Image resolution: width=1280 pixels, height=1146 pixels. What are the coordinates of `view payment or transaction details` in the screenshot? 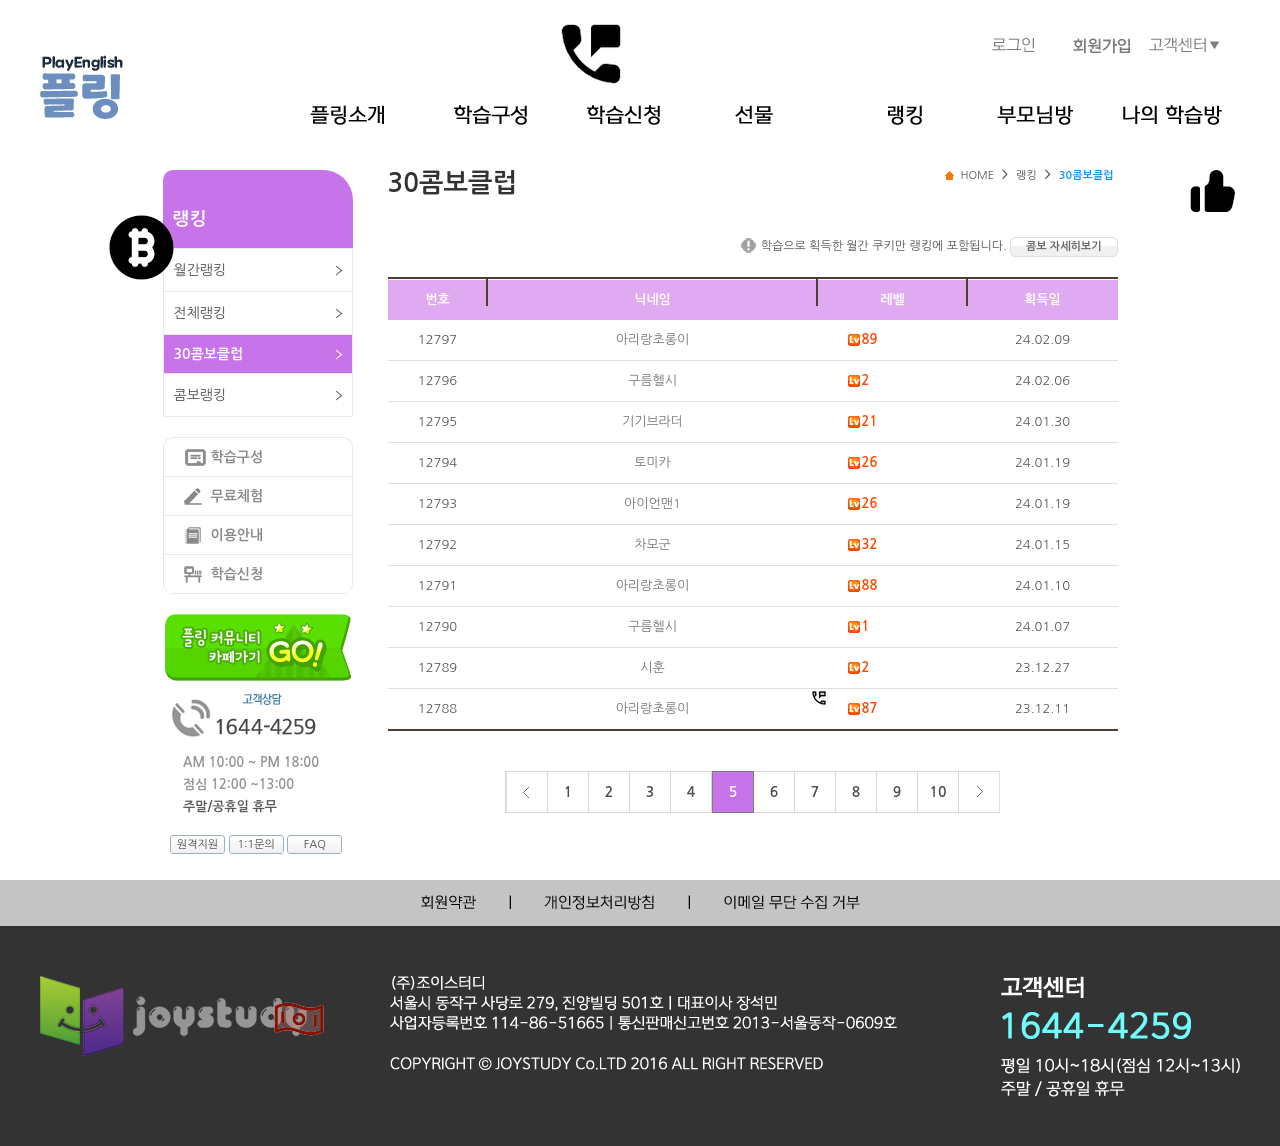 It's located at (299, 1019).